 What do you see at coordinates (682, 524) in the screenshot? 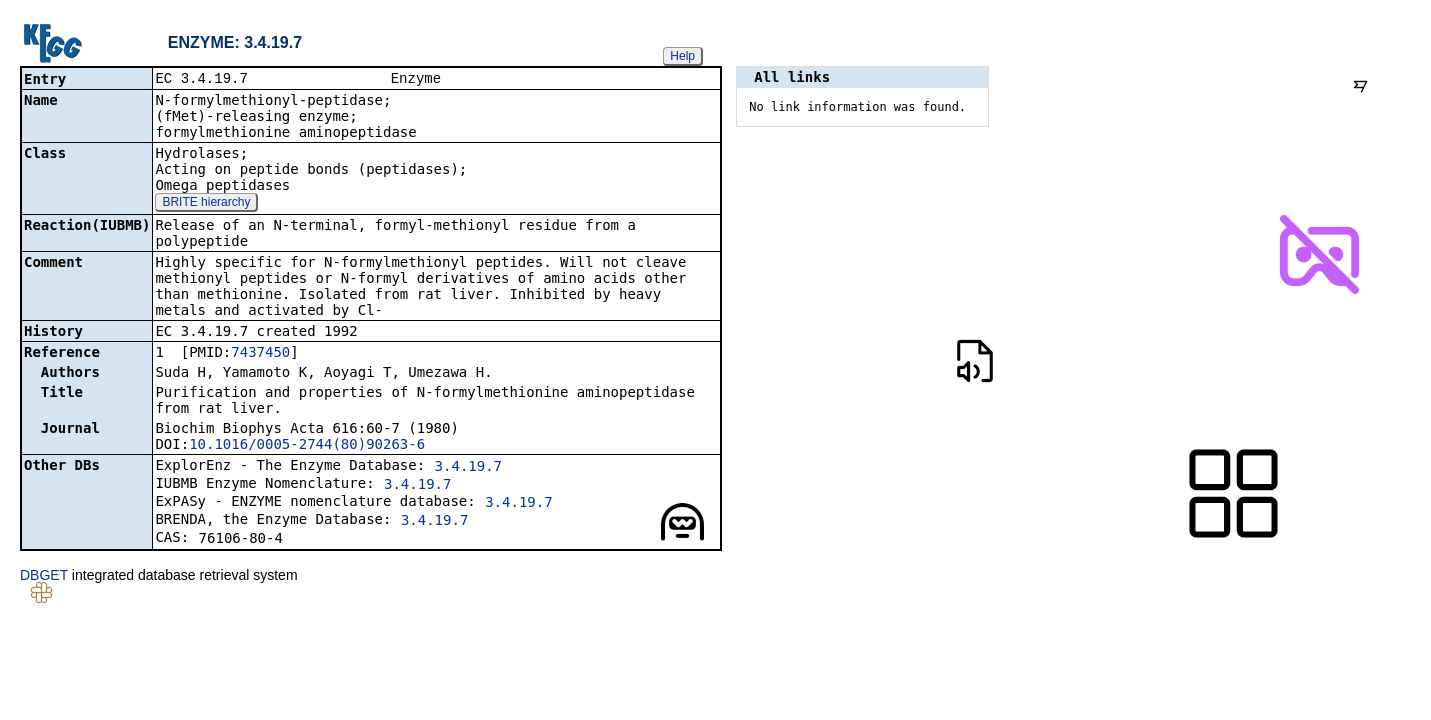
I see `access GitHub's Hubot automation bot` at bounding box center [682, 524].